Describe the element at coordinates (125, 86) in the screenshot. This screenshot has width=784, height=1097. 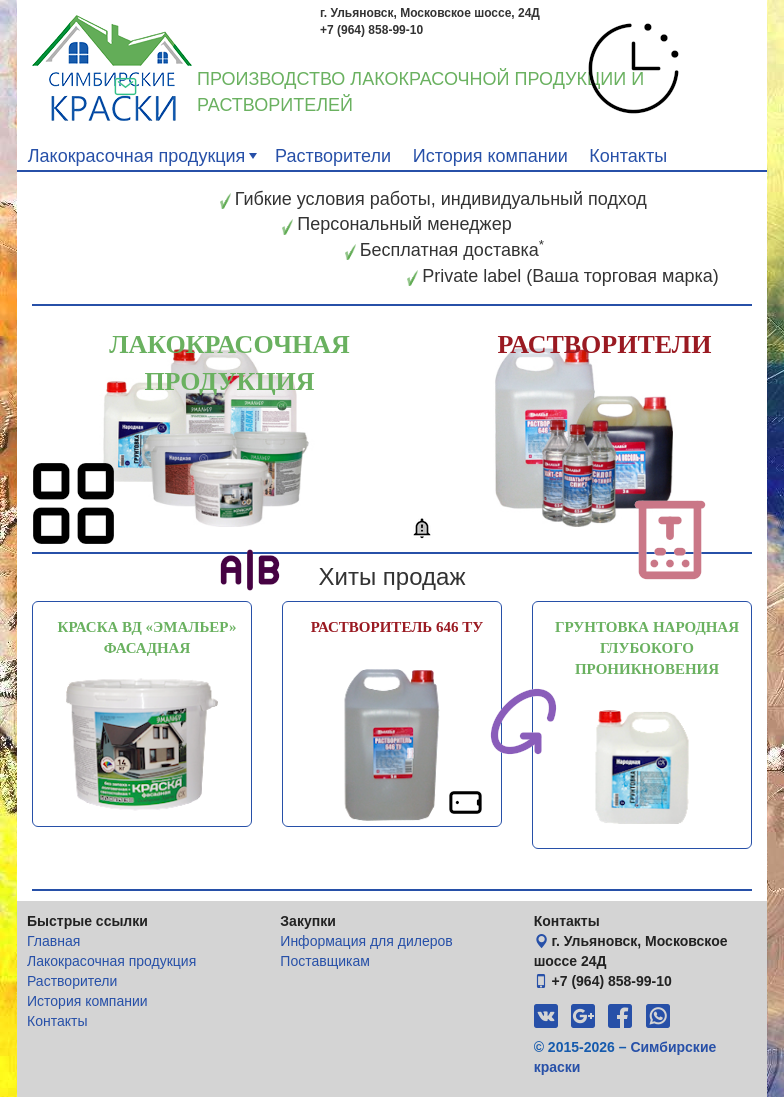
I see `open your email inbox` at that location.